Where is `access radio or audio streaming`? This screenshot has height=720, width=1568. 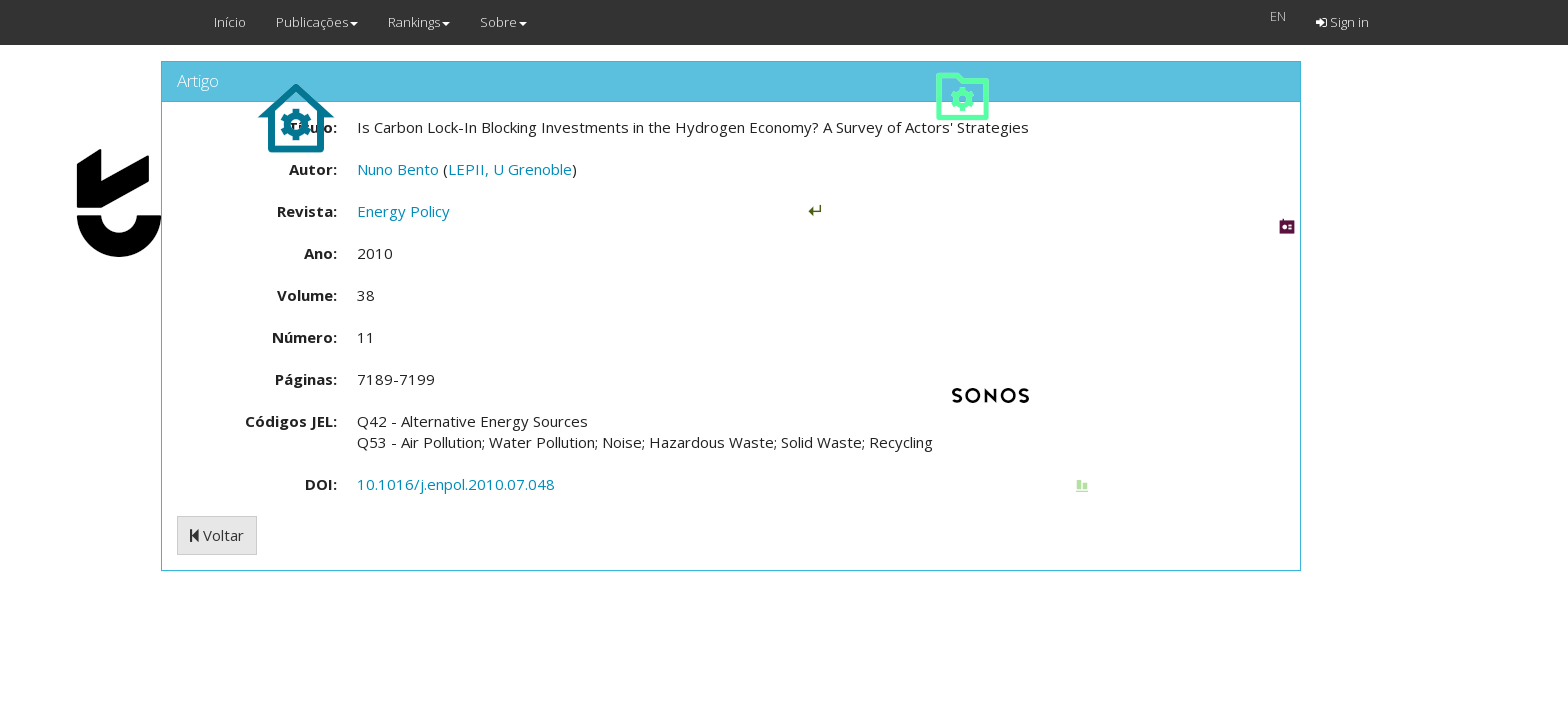
access radio or audio streaming is located at coordinates (1287, 227).